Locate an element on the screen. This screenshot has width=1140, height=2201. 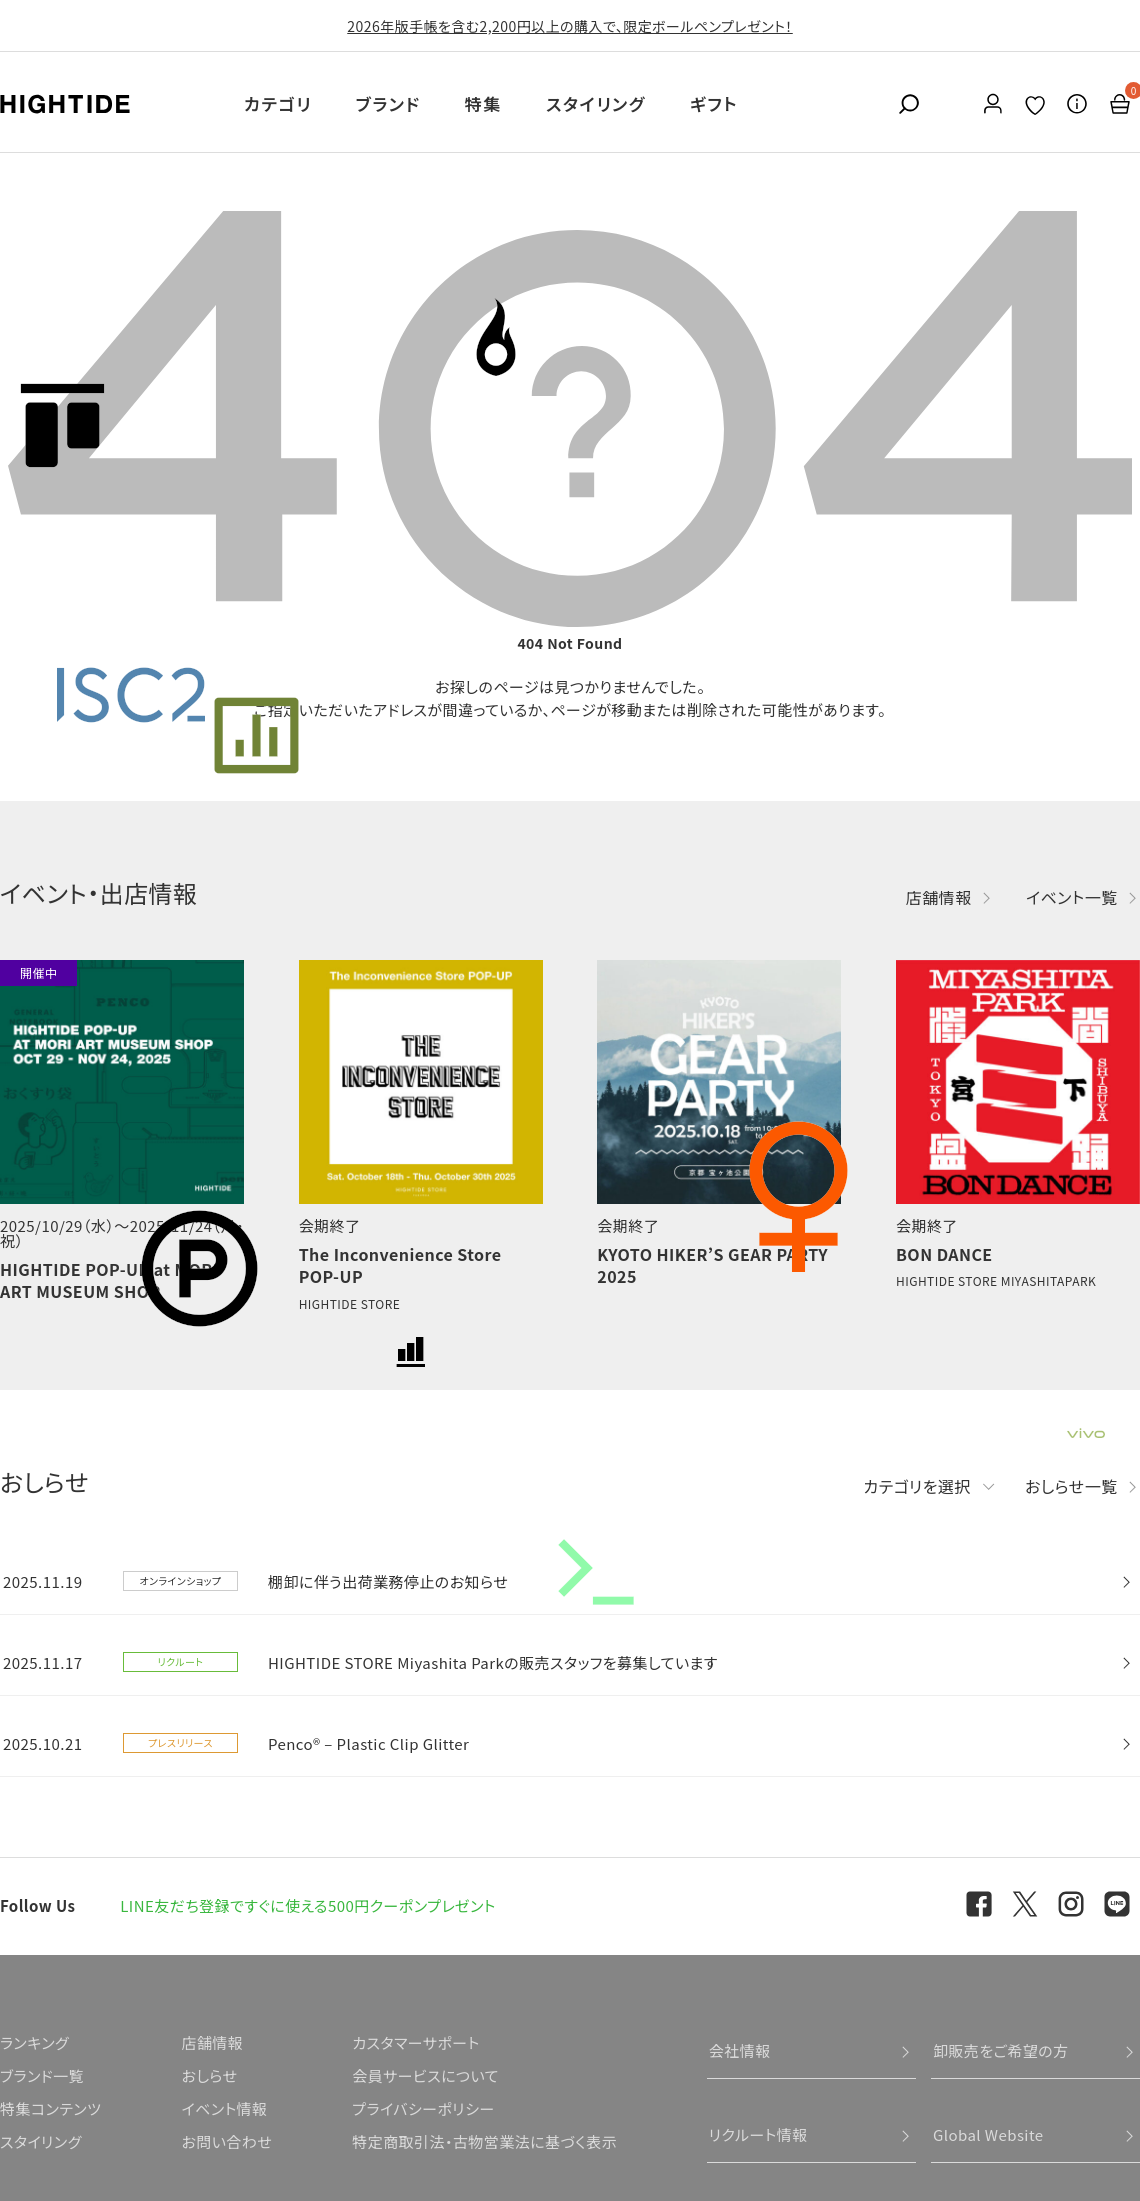
view analytics dashboard is located at coordinates (256, 735).